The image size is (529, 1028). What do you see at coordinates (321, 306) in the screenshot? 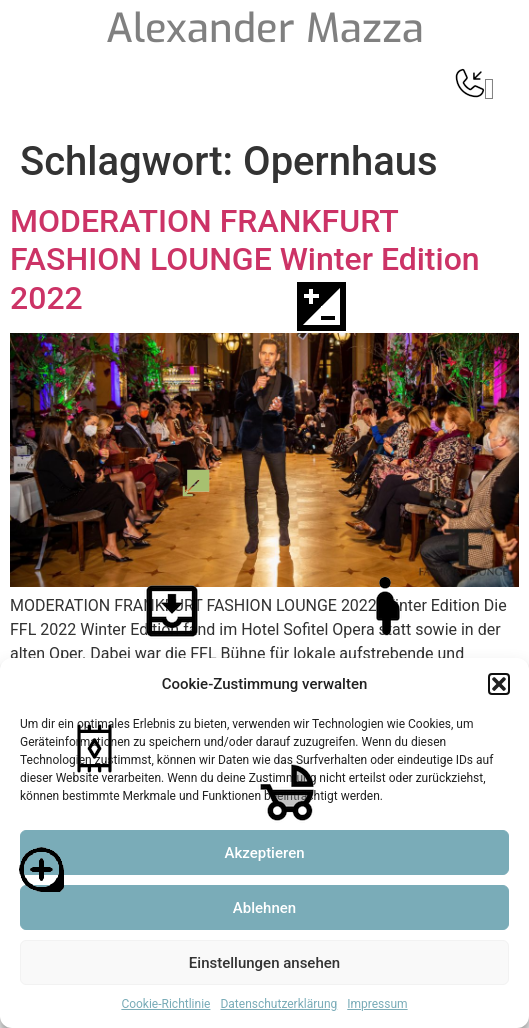
I see `adjust camera ISO sensitivity settings` at bounding box center [321, 306].